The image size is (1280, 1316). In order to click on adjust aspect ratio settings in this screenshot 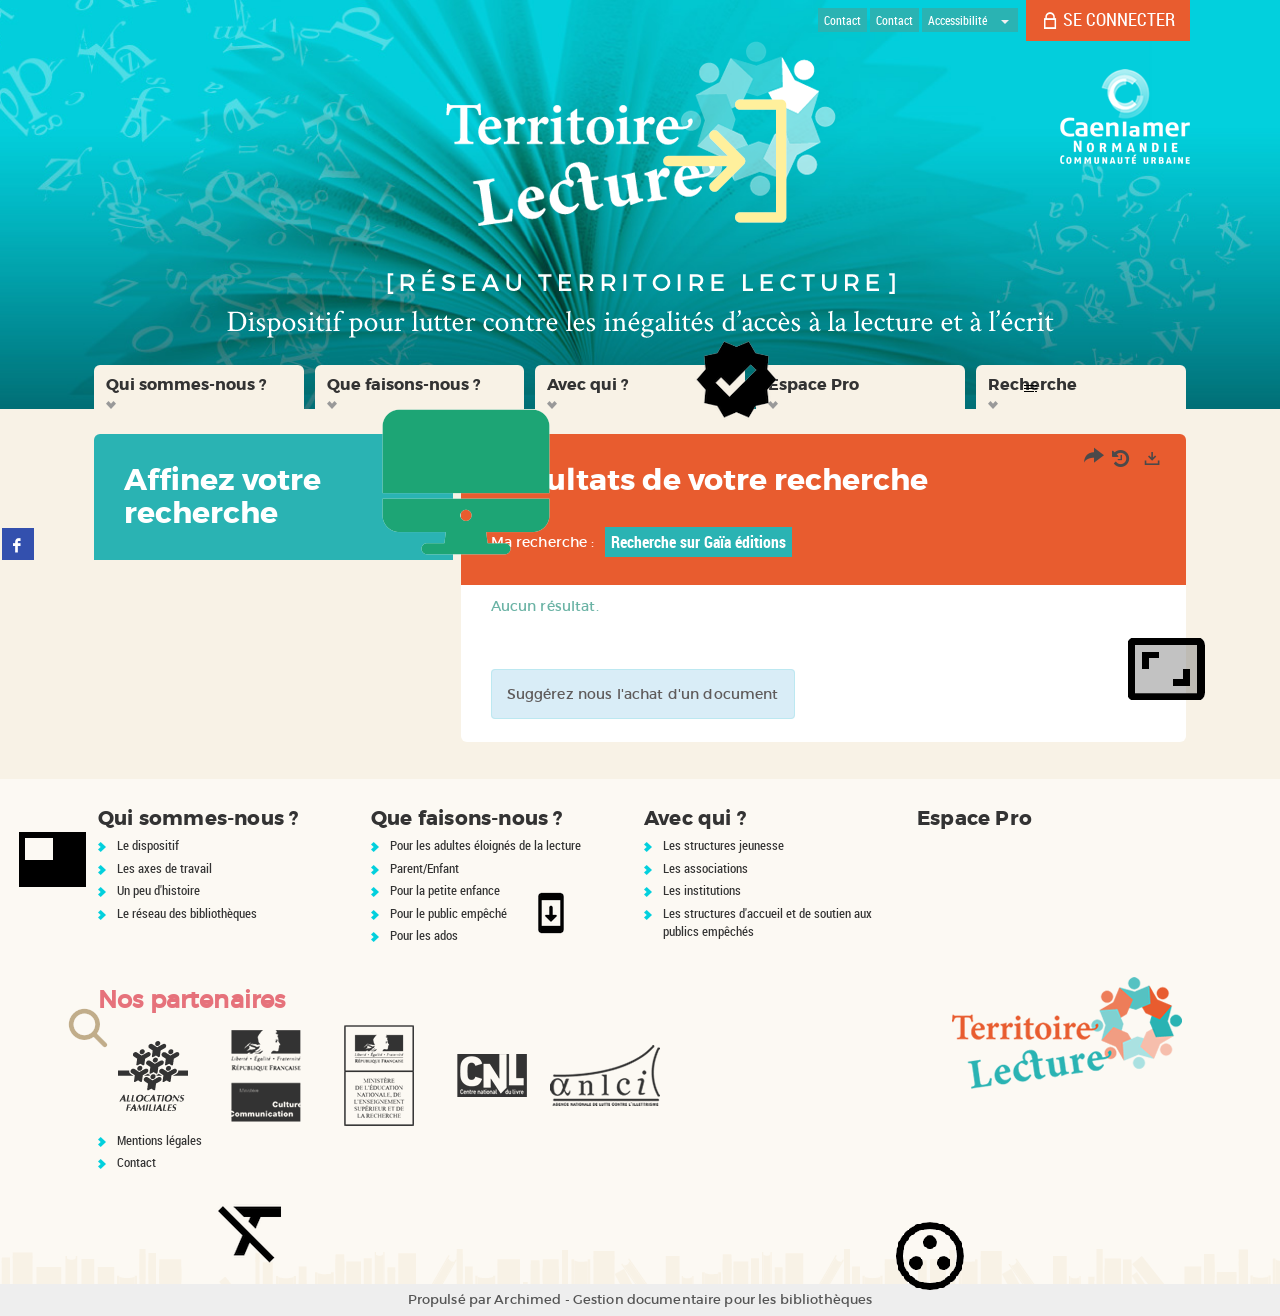, I will do `click(1166, 669)`.